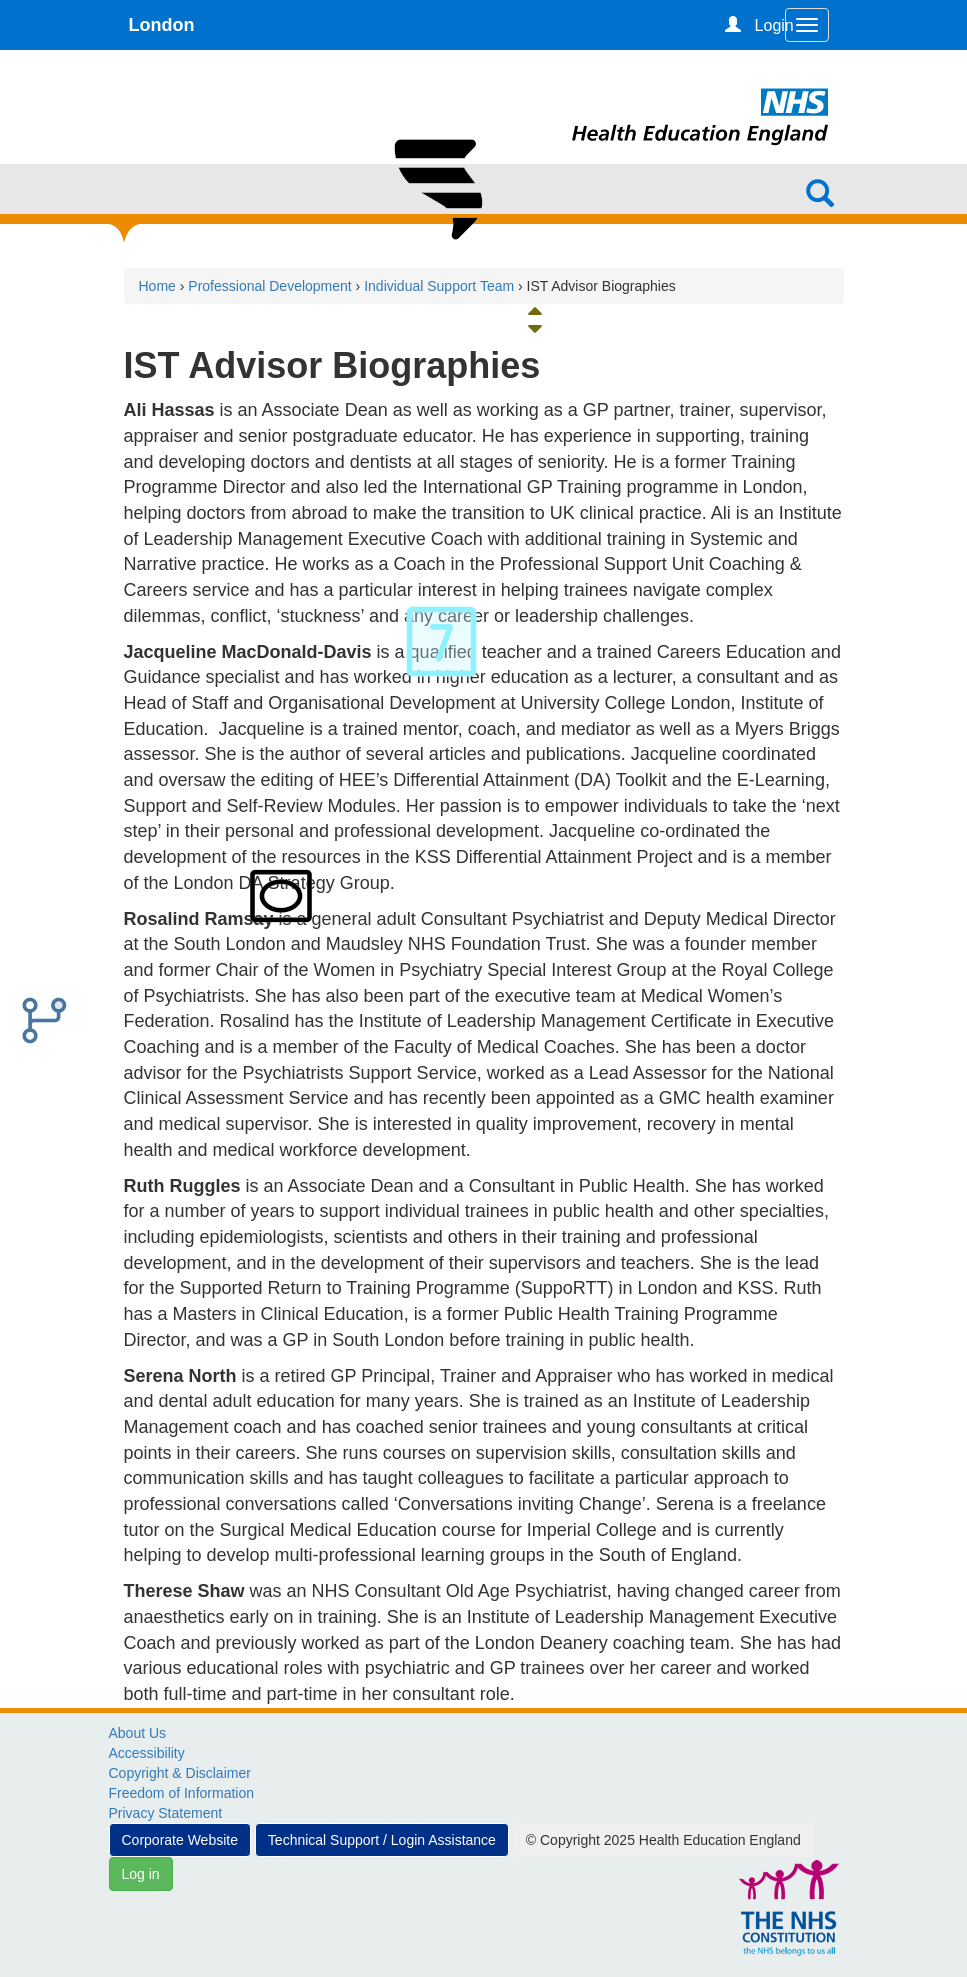 The image size is (967, 1977). I want to click on indicates severe weather alert or tornado warning, so click(438, 189).